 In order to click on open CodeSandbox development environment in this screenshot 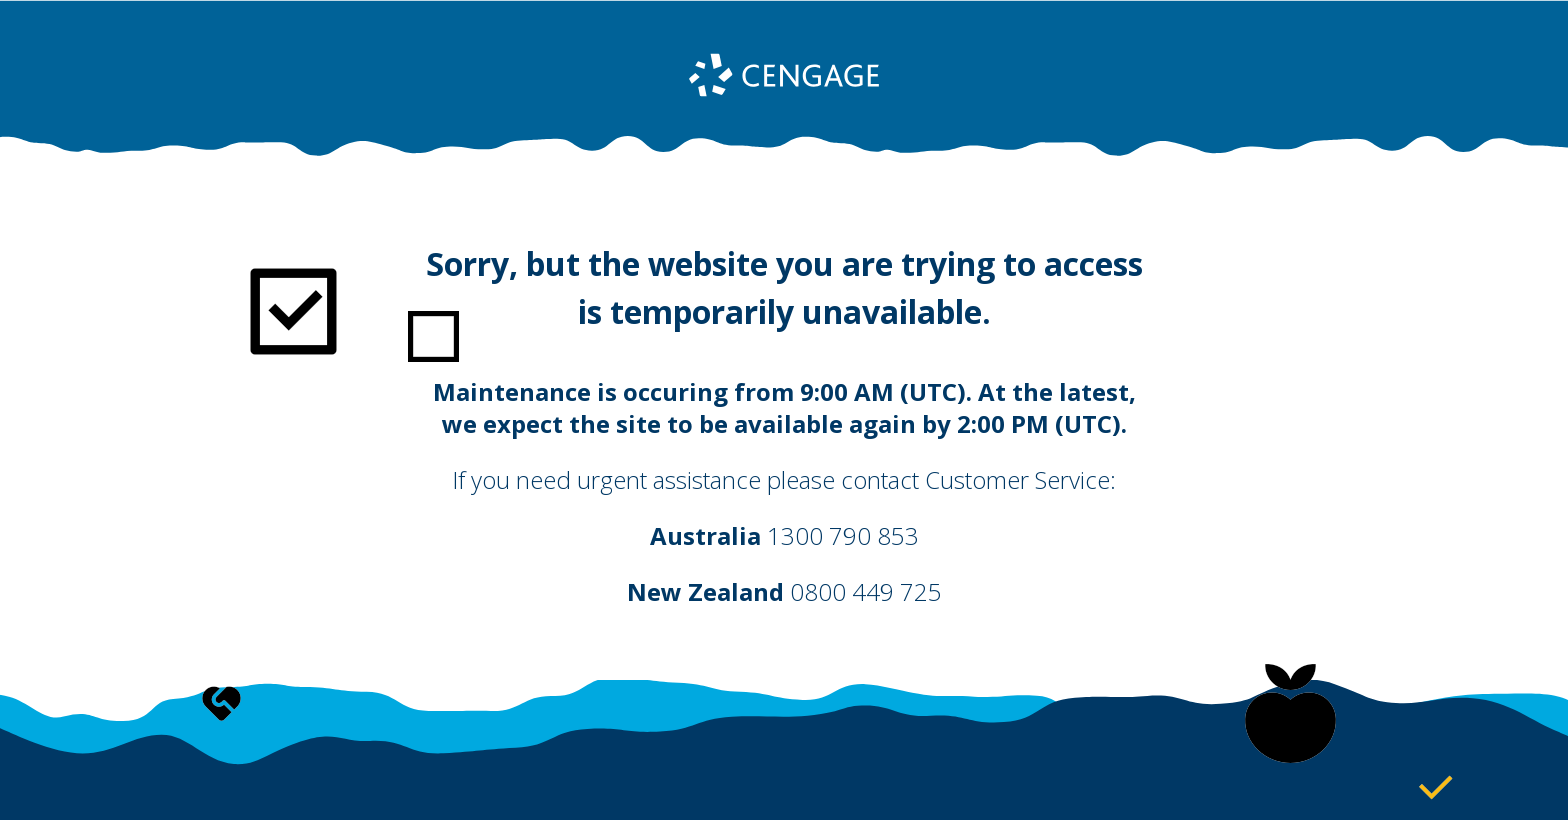, I will do `click(433, 336)`.